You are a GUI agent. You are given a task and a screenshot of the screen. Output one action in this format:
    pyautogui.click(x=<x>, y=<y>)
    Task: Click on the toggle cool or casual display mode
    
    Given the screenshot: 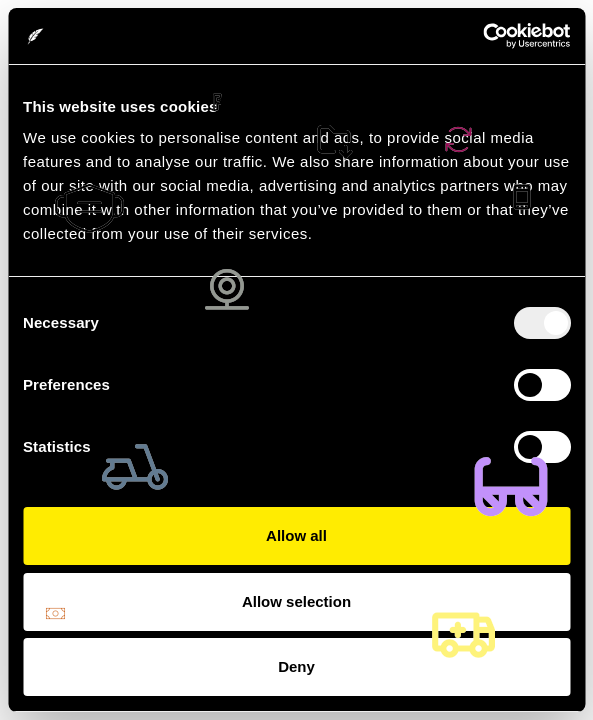 What is the action you would take?
    pyautogui.click(x=511, y=488)
    